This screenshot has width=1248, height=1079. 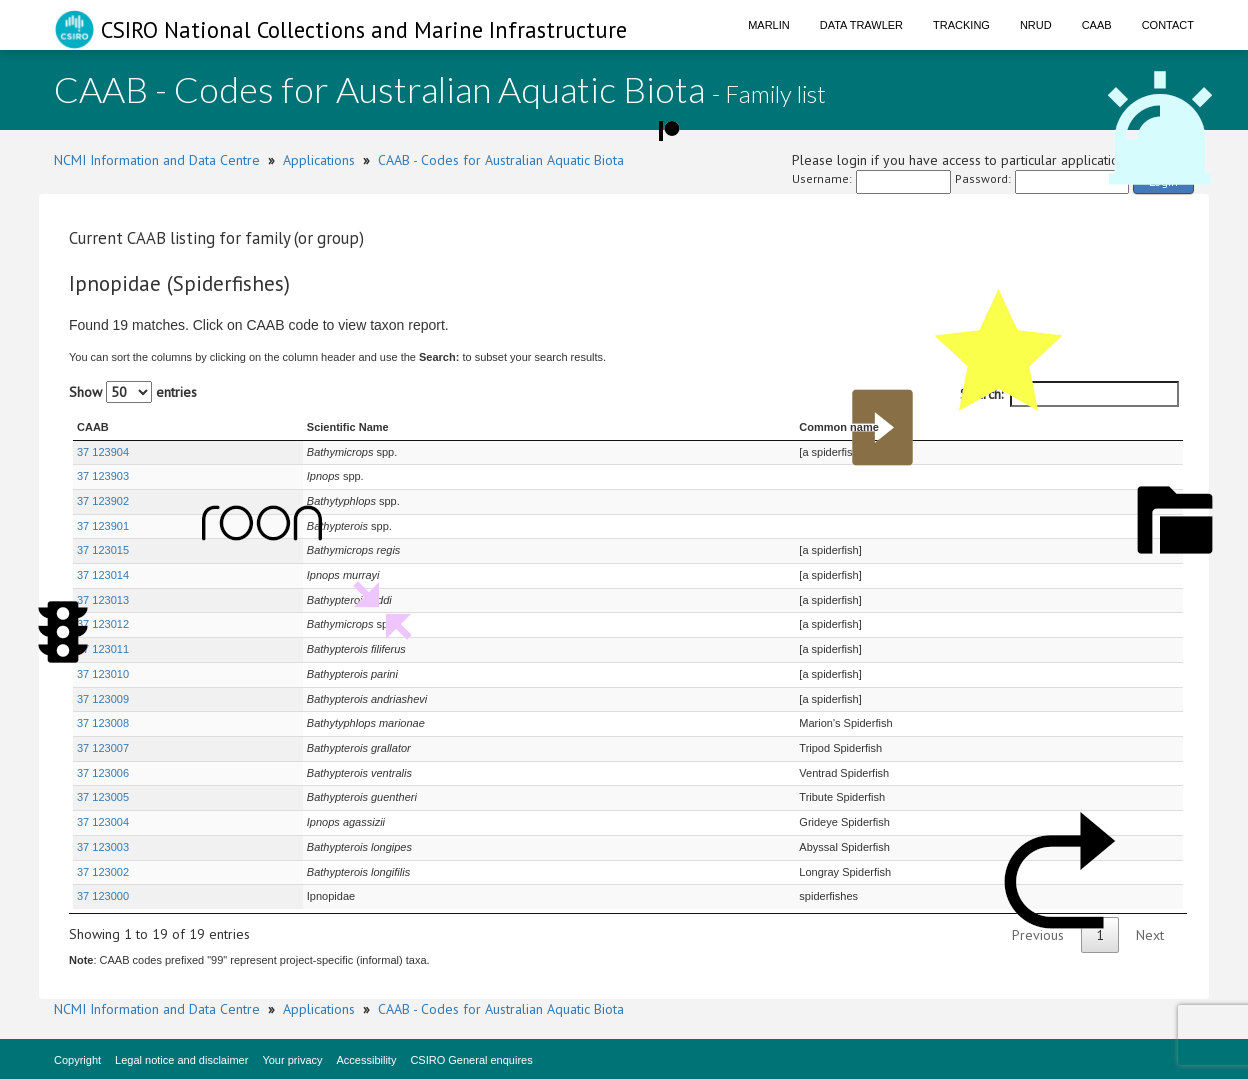 What do you see at coordinates (1175, 520) in the screenshot?
I see `open folder to view files` at bounding box center [1175, 520].